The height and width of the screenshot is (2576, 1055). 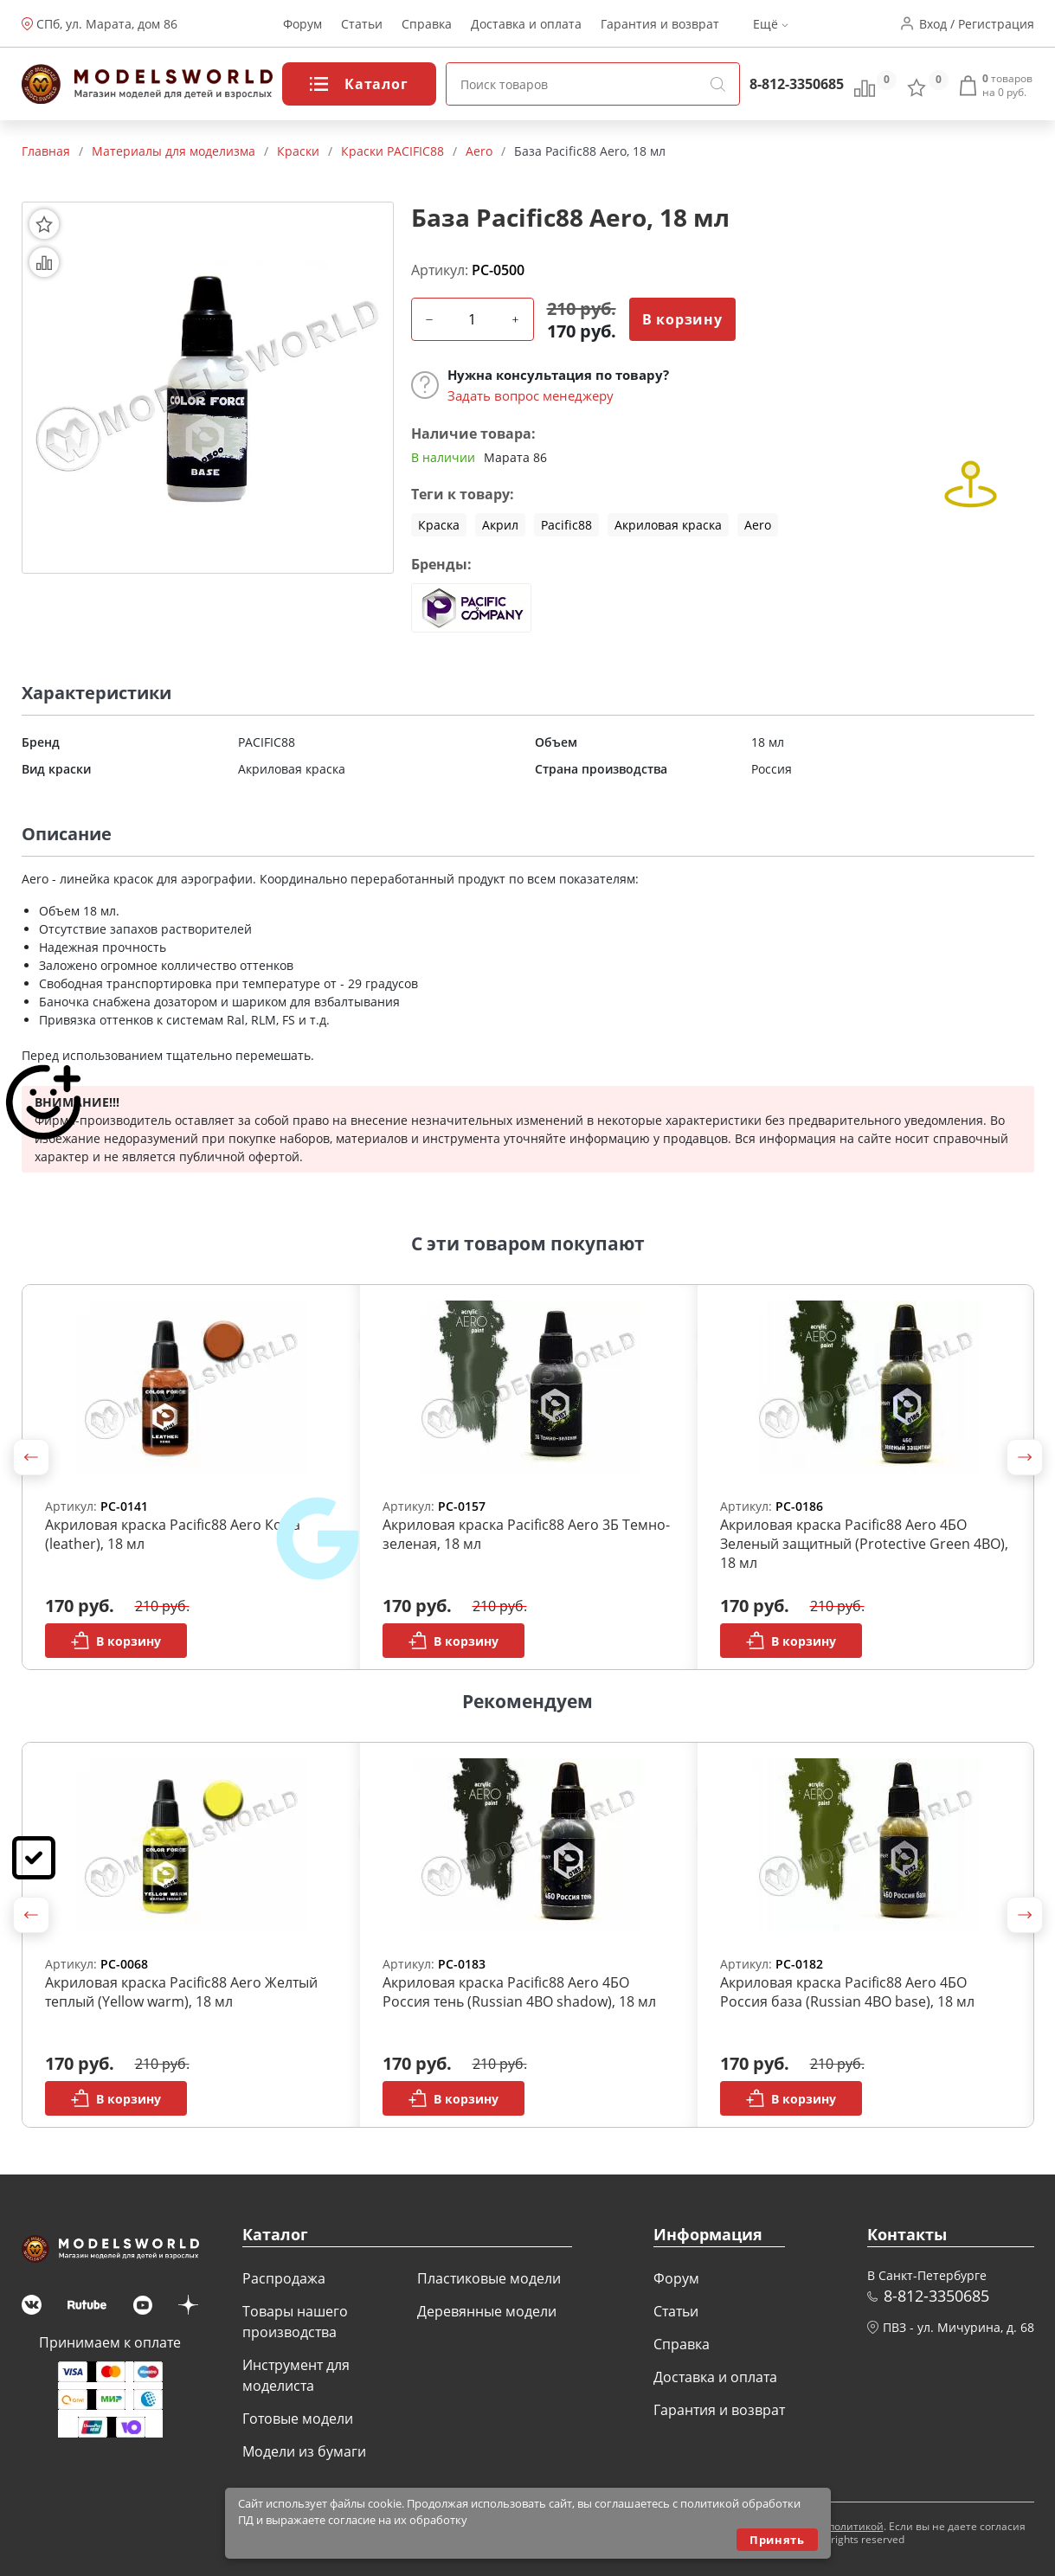 What do you see at coordinates (43, 1102) in the screenshot?
I see `add a reaction to a message` at bounding box center [43, 1102].